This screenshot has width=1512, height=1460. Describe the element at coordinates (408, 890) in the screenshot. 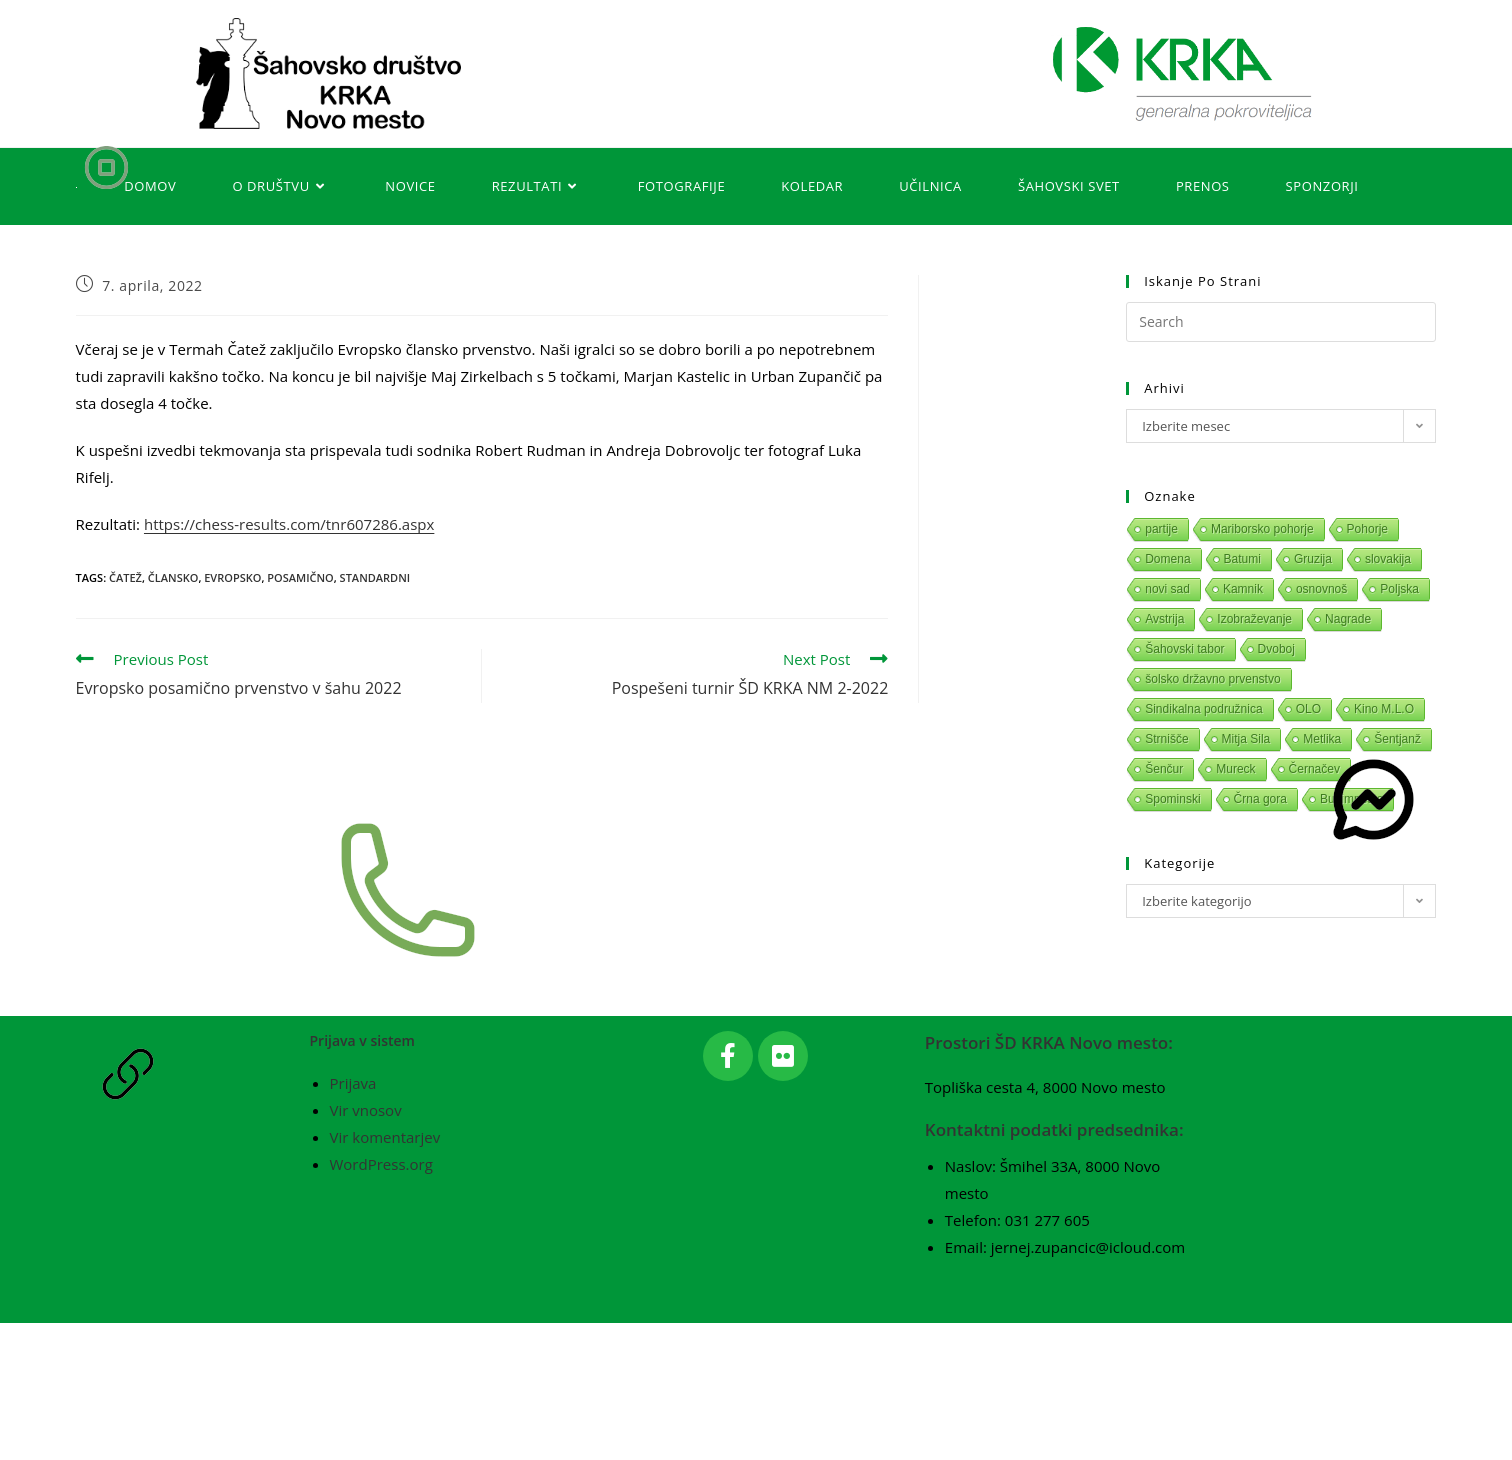

I see `make a phone call` at that location.